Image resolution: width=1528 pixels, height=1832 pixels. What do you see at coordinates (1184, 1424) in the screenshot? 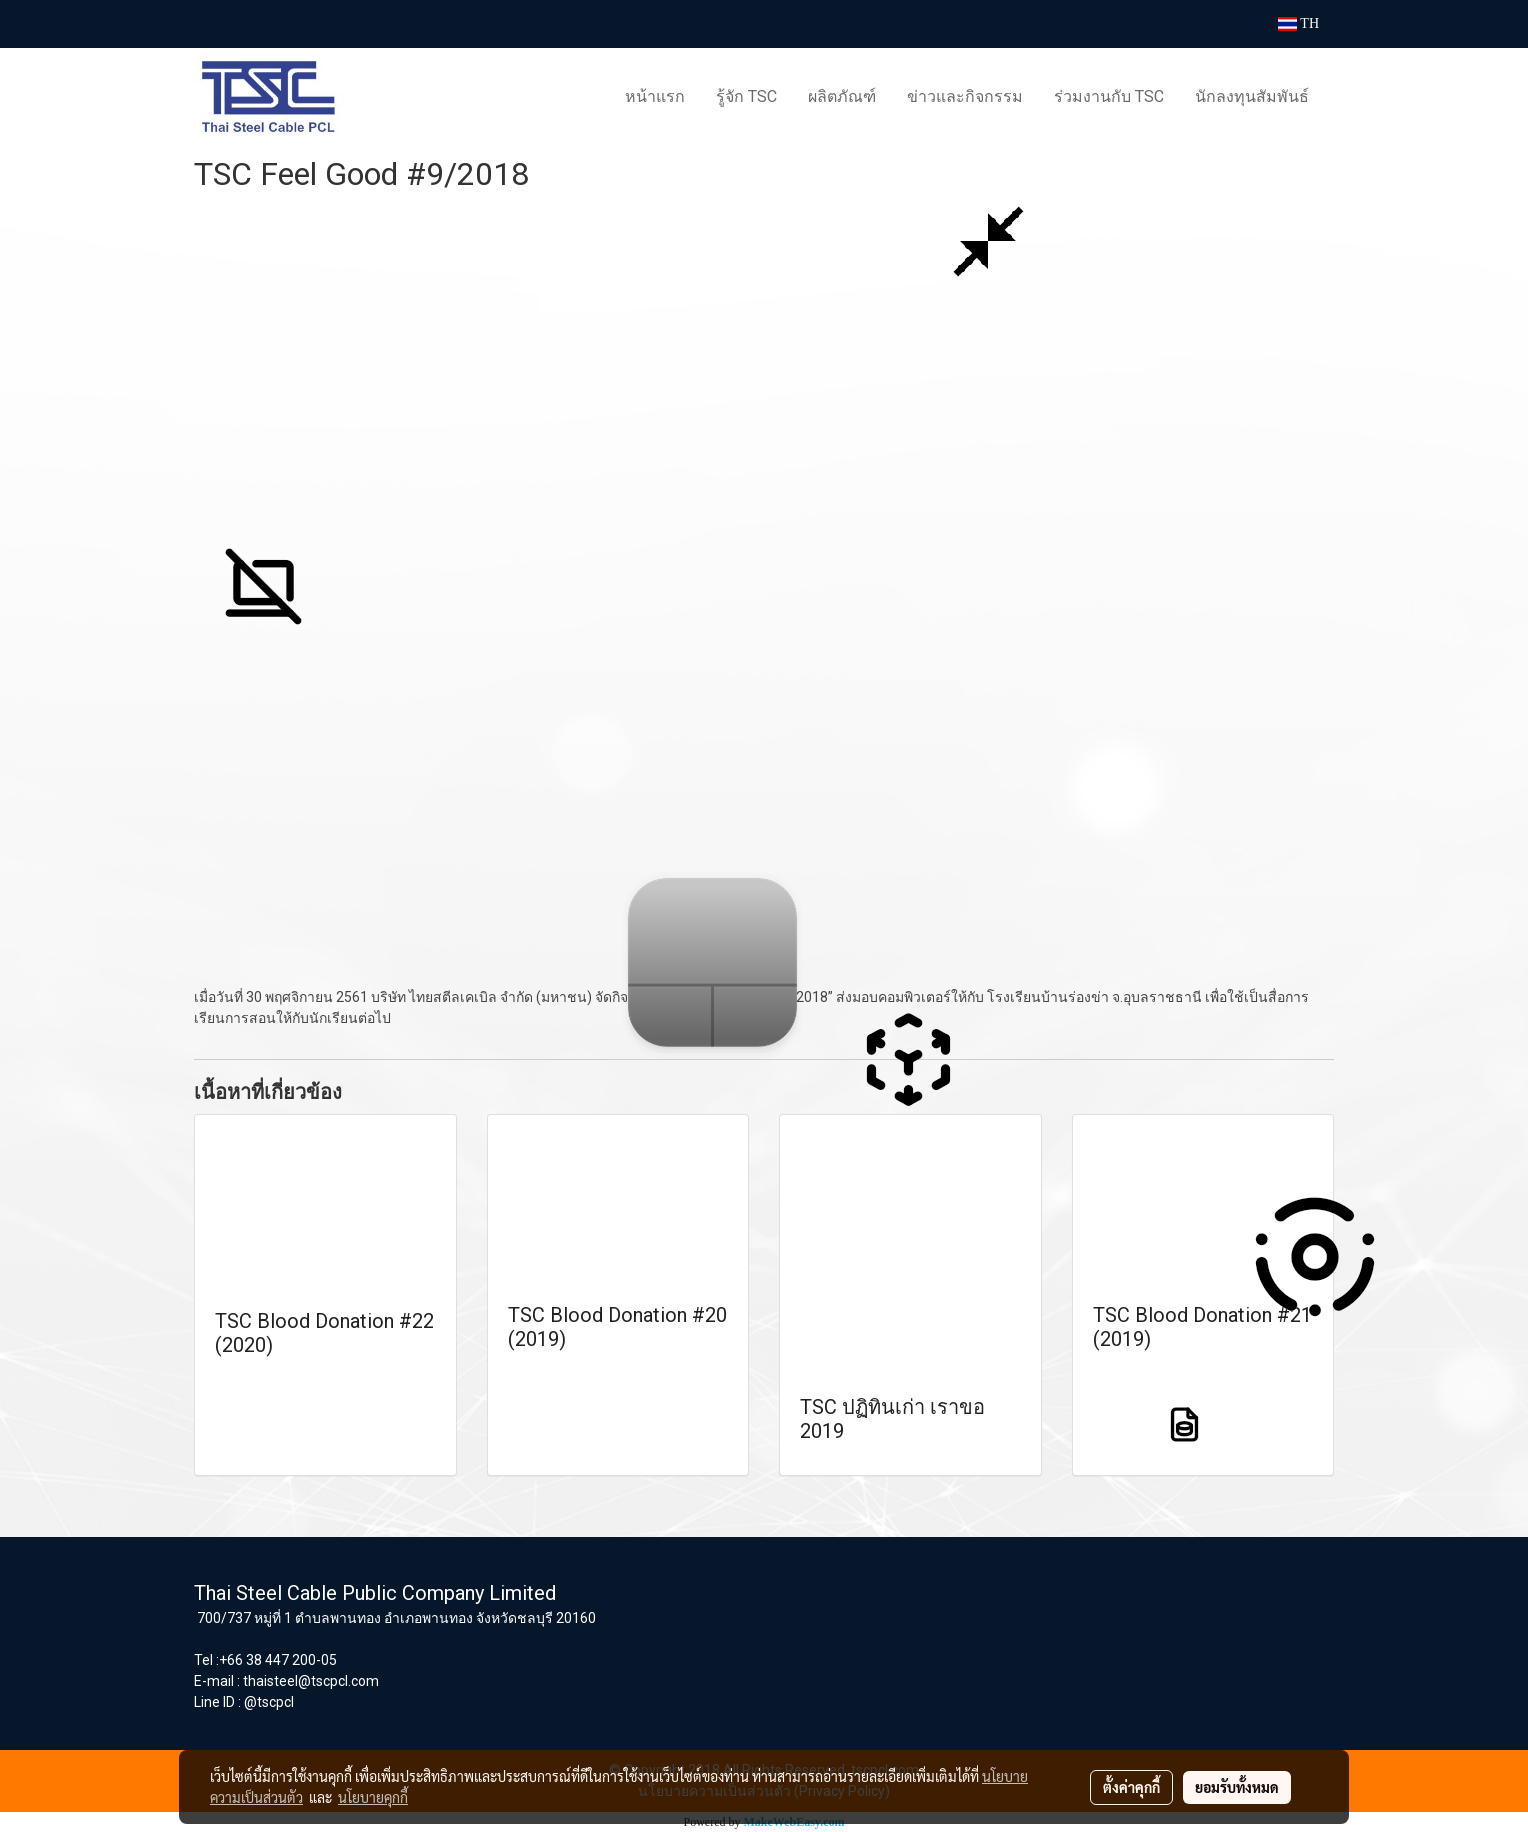
I see `access database file` at bounding box center [1184, 1424].